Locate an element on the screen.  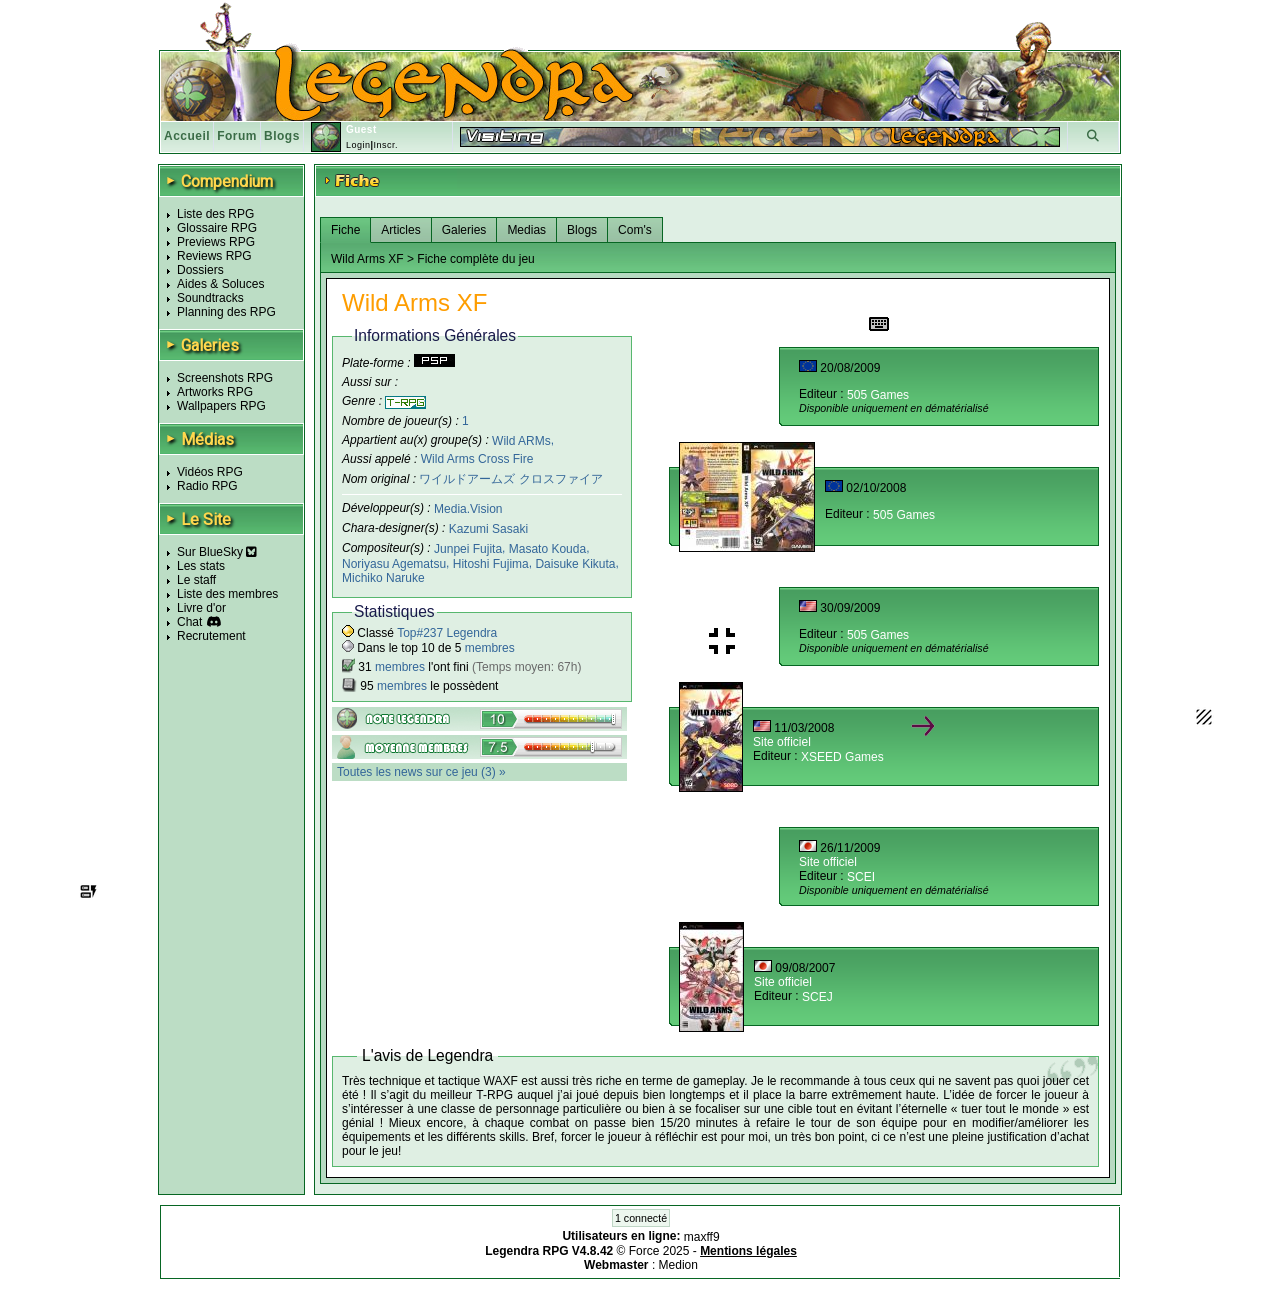
access dynamic form builder is located at coordinates (88, 891).